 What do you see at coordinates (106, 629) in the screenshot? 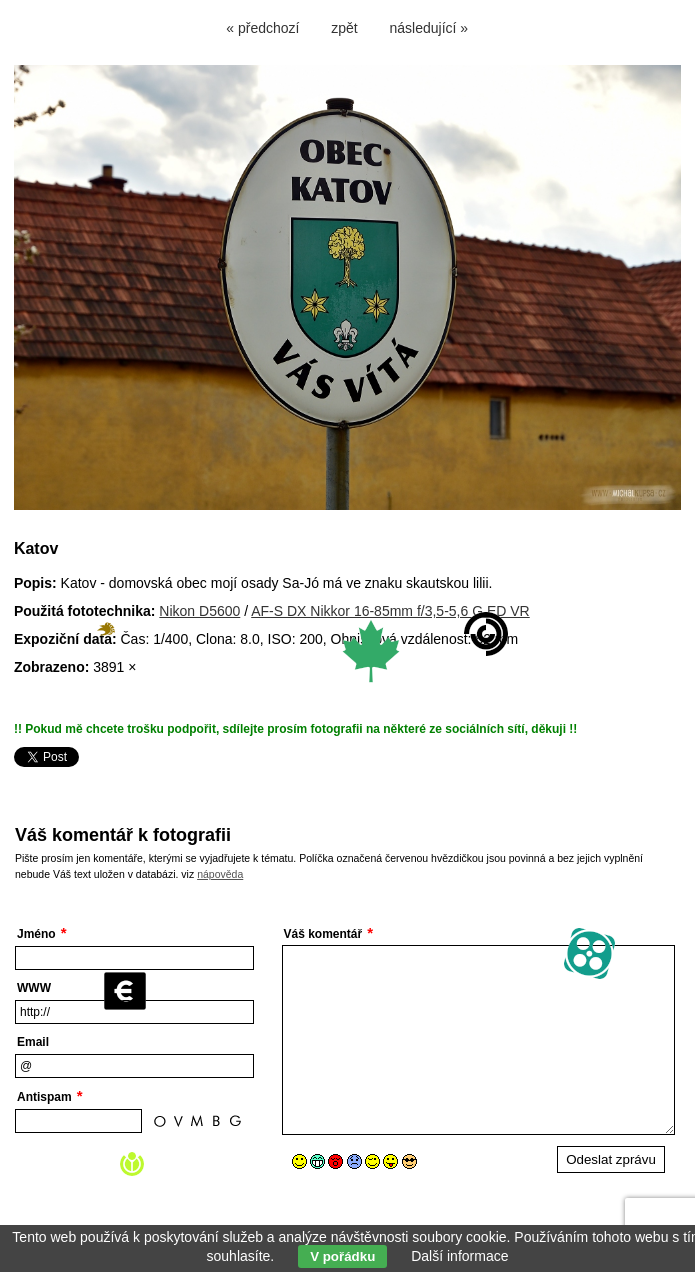
I see `bevy game engine logo` at bounding box center [106, 629].